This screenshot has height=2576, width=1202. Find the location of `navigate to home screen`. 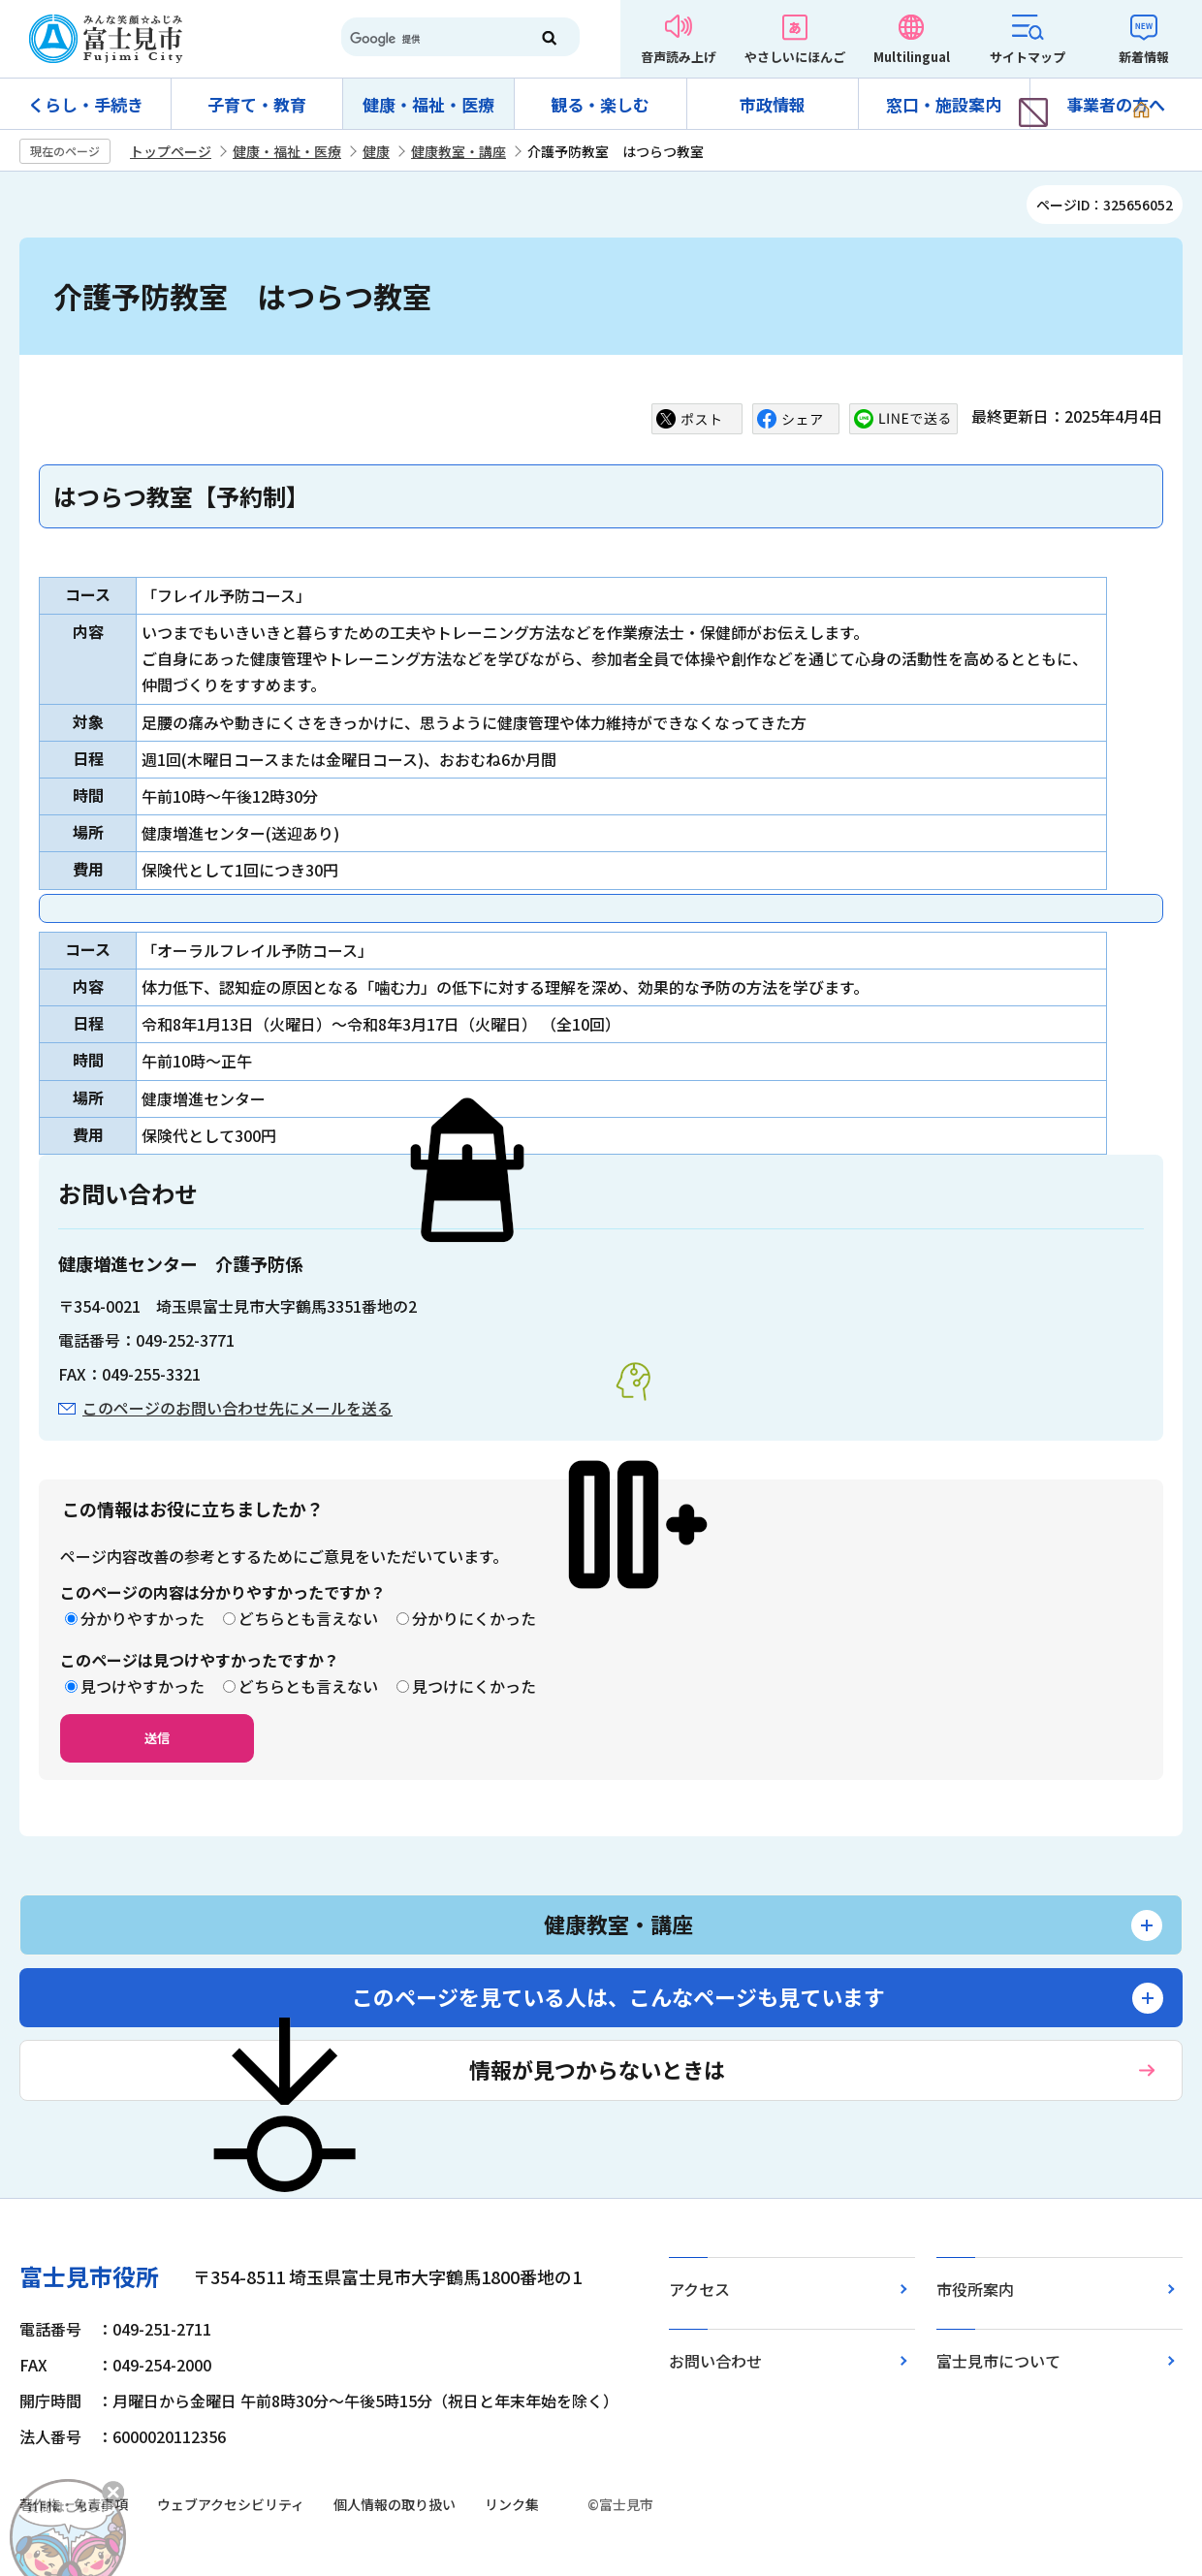

navigate to home screen is located at coordinates (1141, 110).